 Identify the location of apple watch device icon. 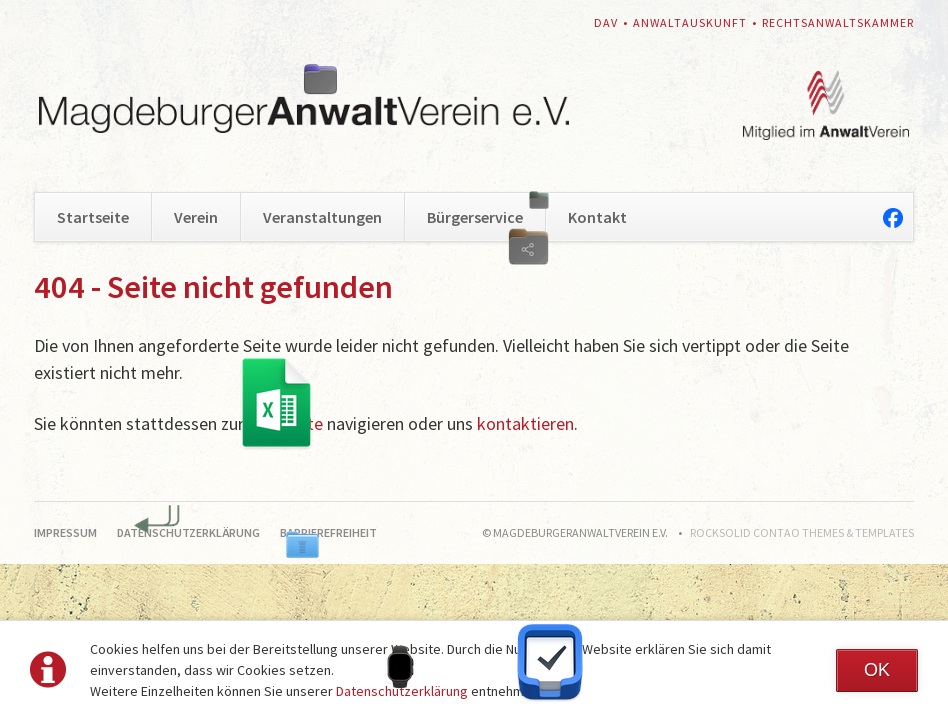
(400, 667).